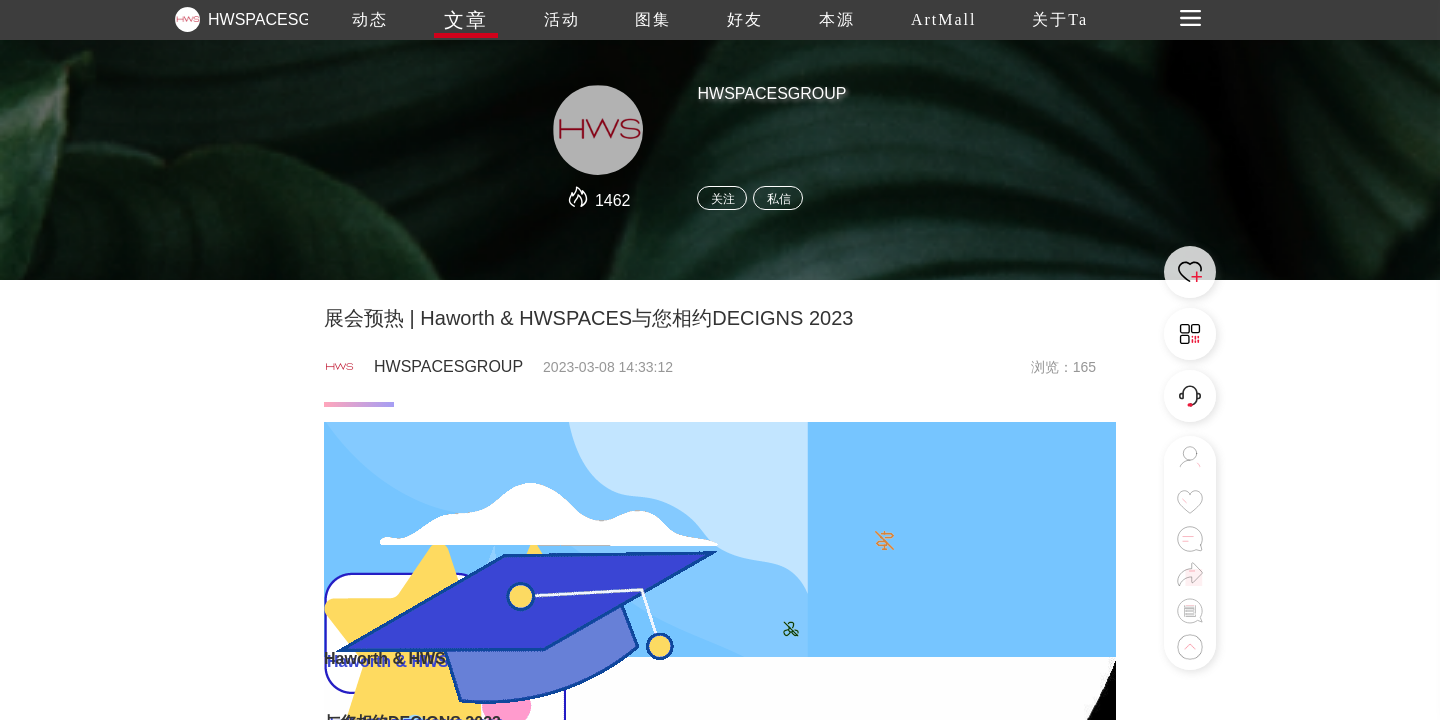  I want to click on directions or navigation unavailable, so click(884, 540).